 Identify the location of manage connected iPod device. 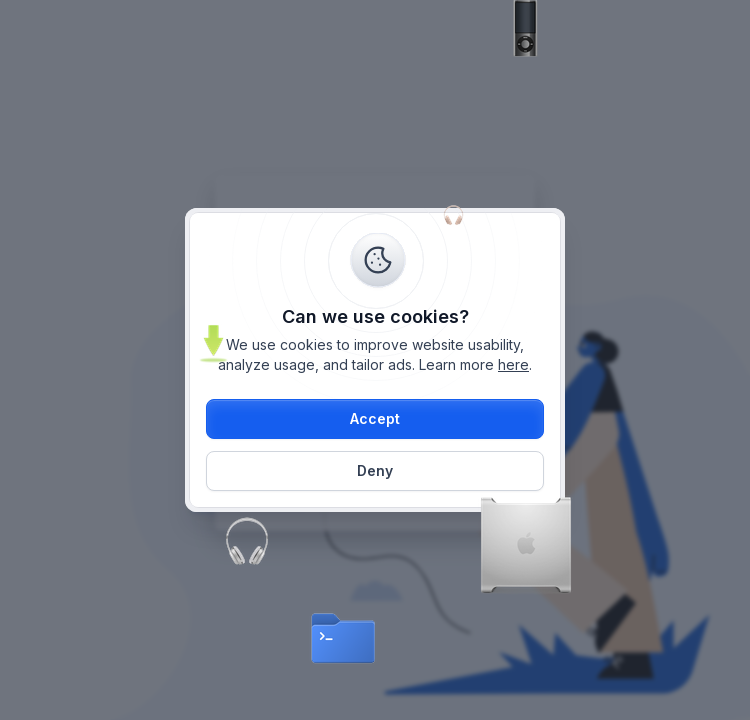
(525, 29).